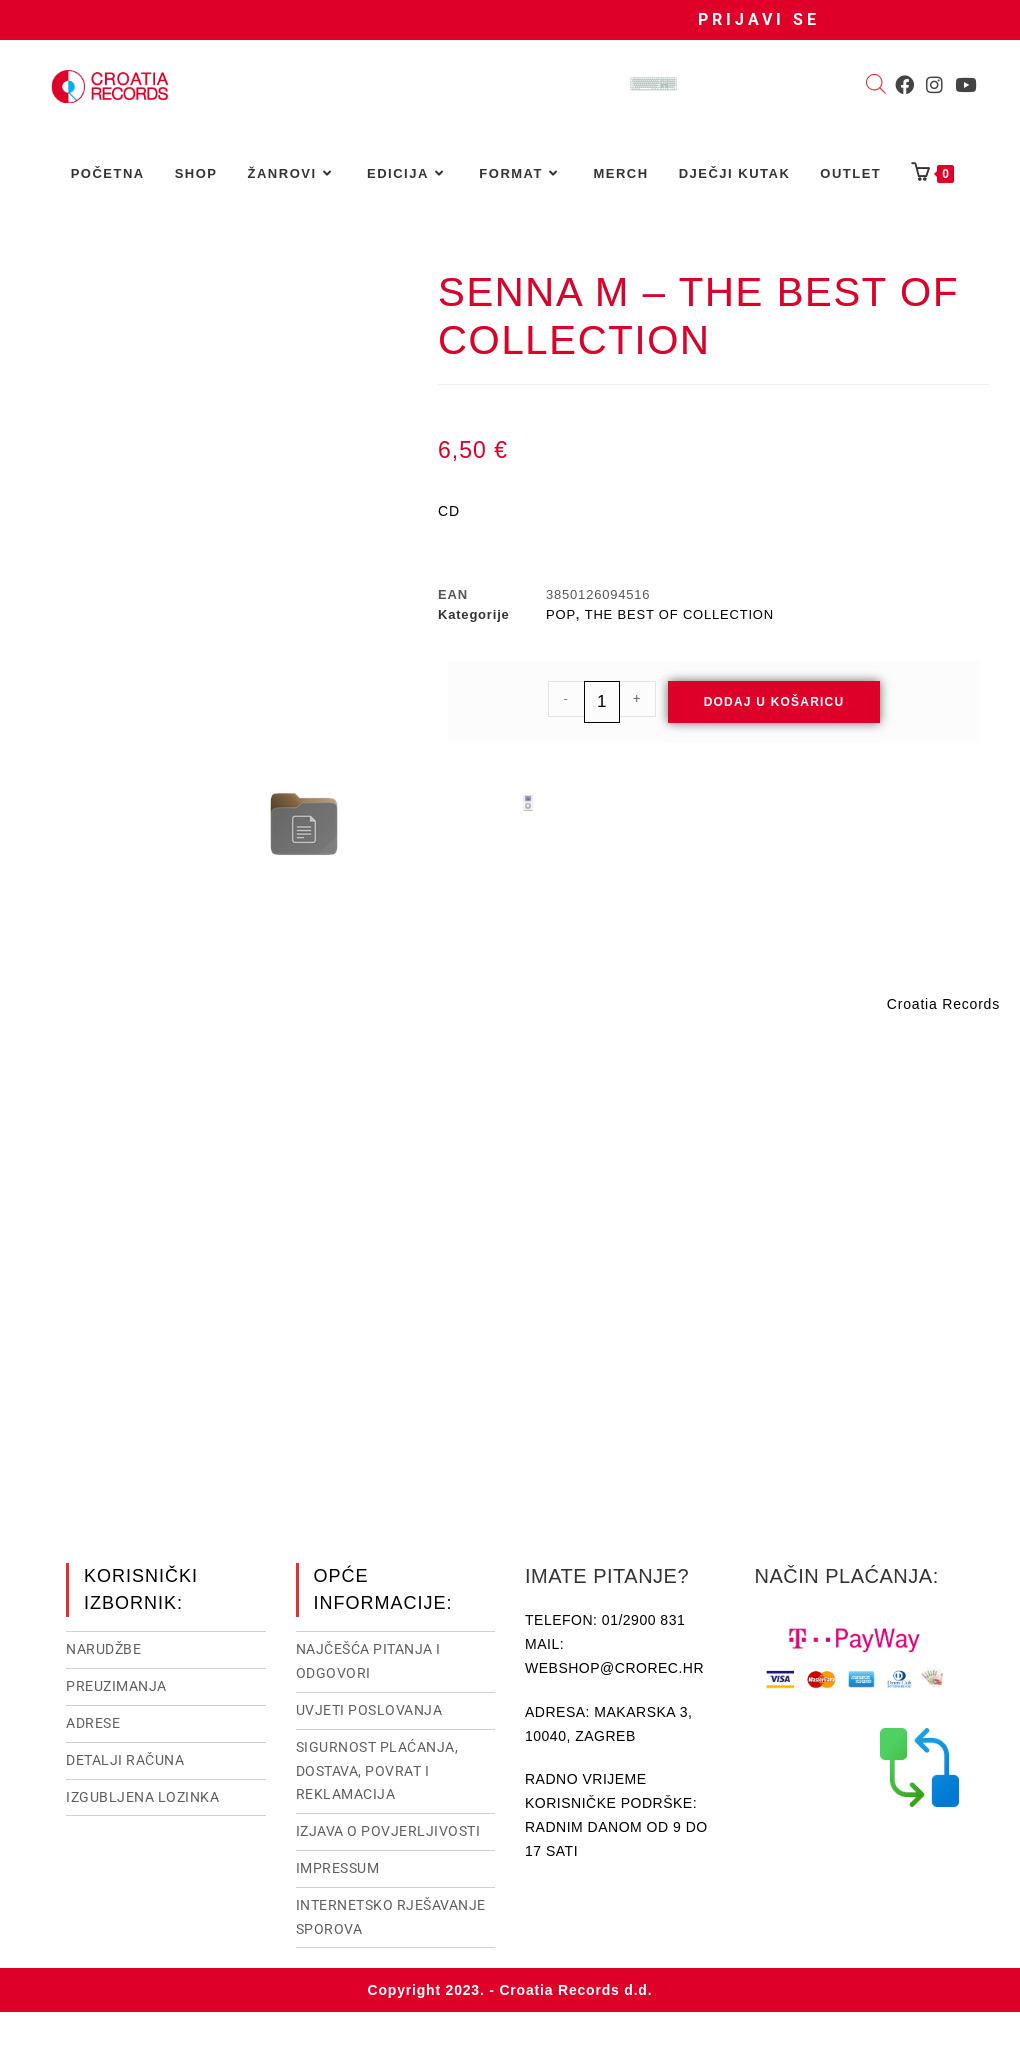 This screenshot has width=1020, height=2055. Describe the element at coordinates (304, 824) in the screenshot. I see `open your documents folder` at that location.